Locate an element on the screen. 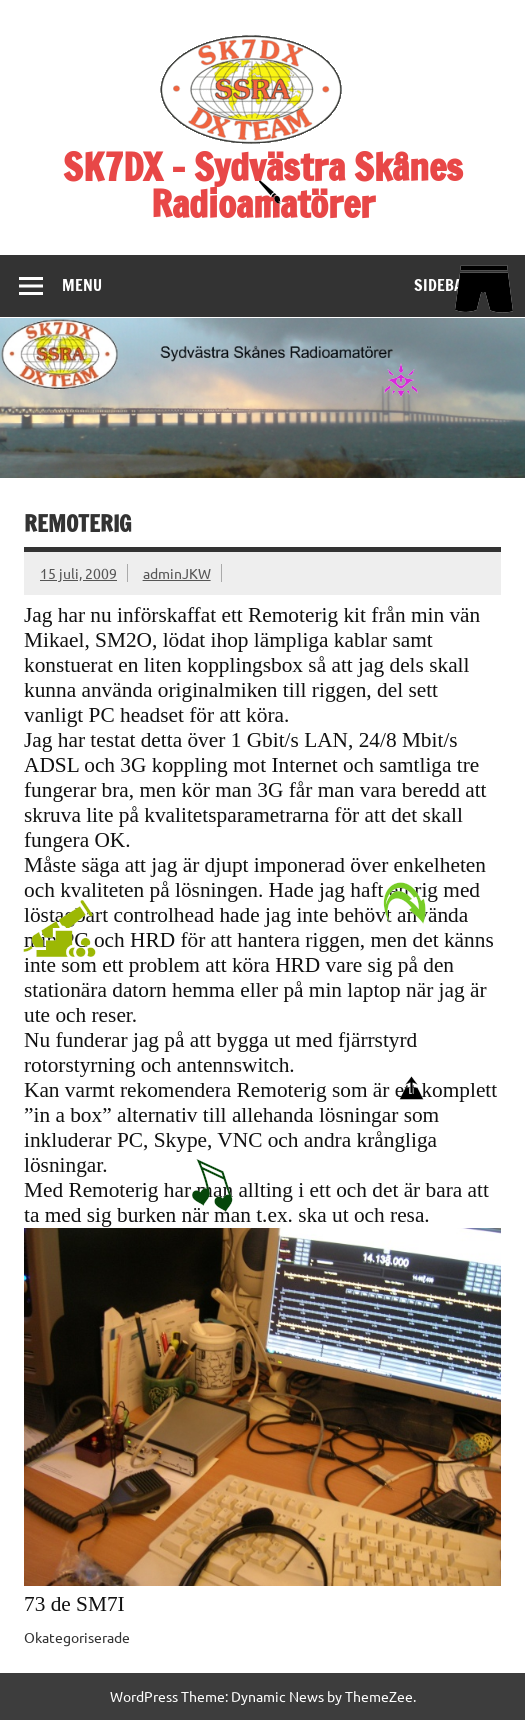 The image size is (525, 1720). access drawing or painting tools is located at coordinates (270, 192).